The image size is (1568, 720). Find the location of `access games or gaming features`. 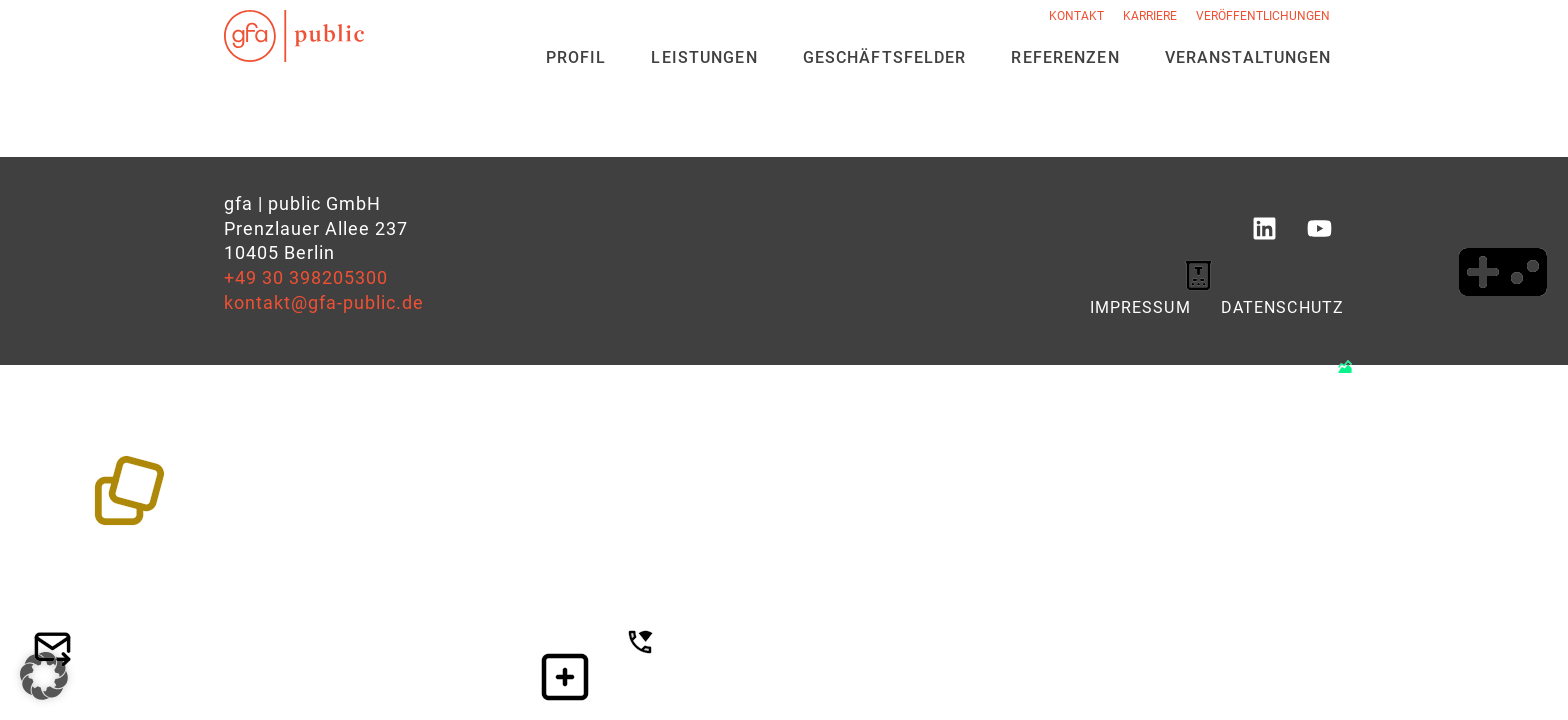

access games or gaming features is located at coordinates (1503, 272).